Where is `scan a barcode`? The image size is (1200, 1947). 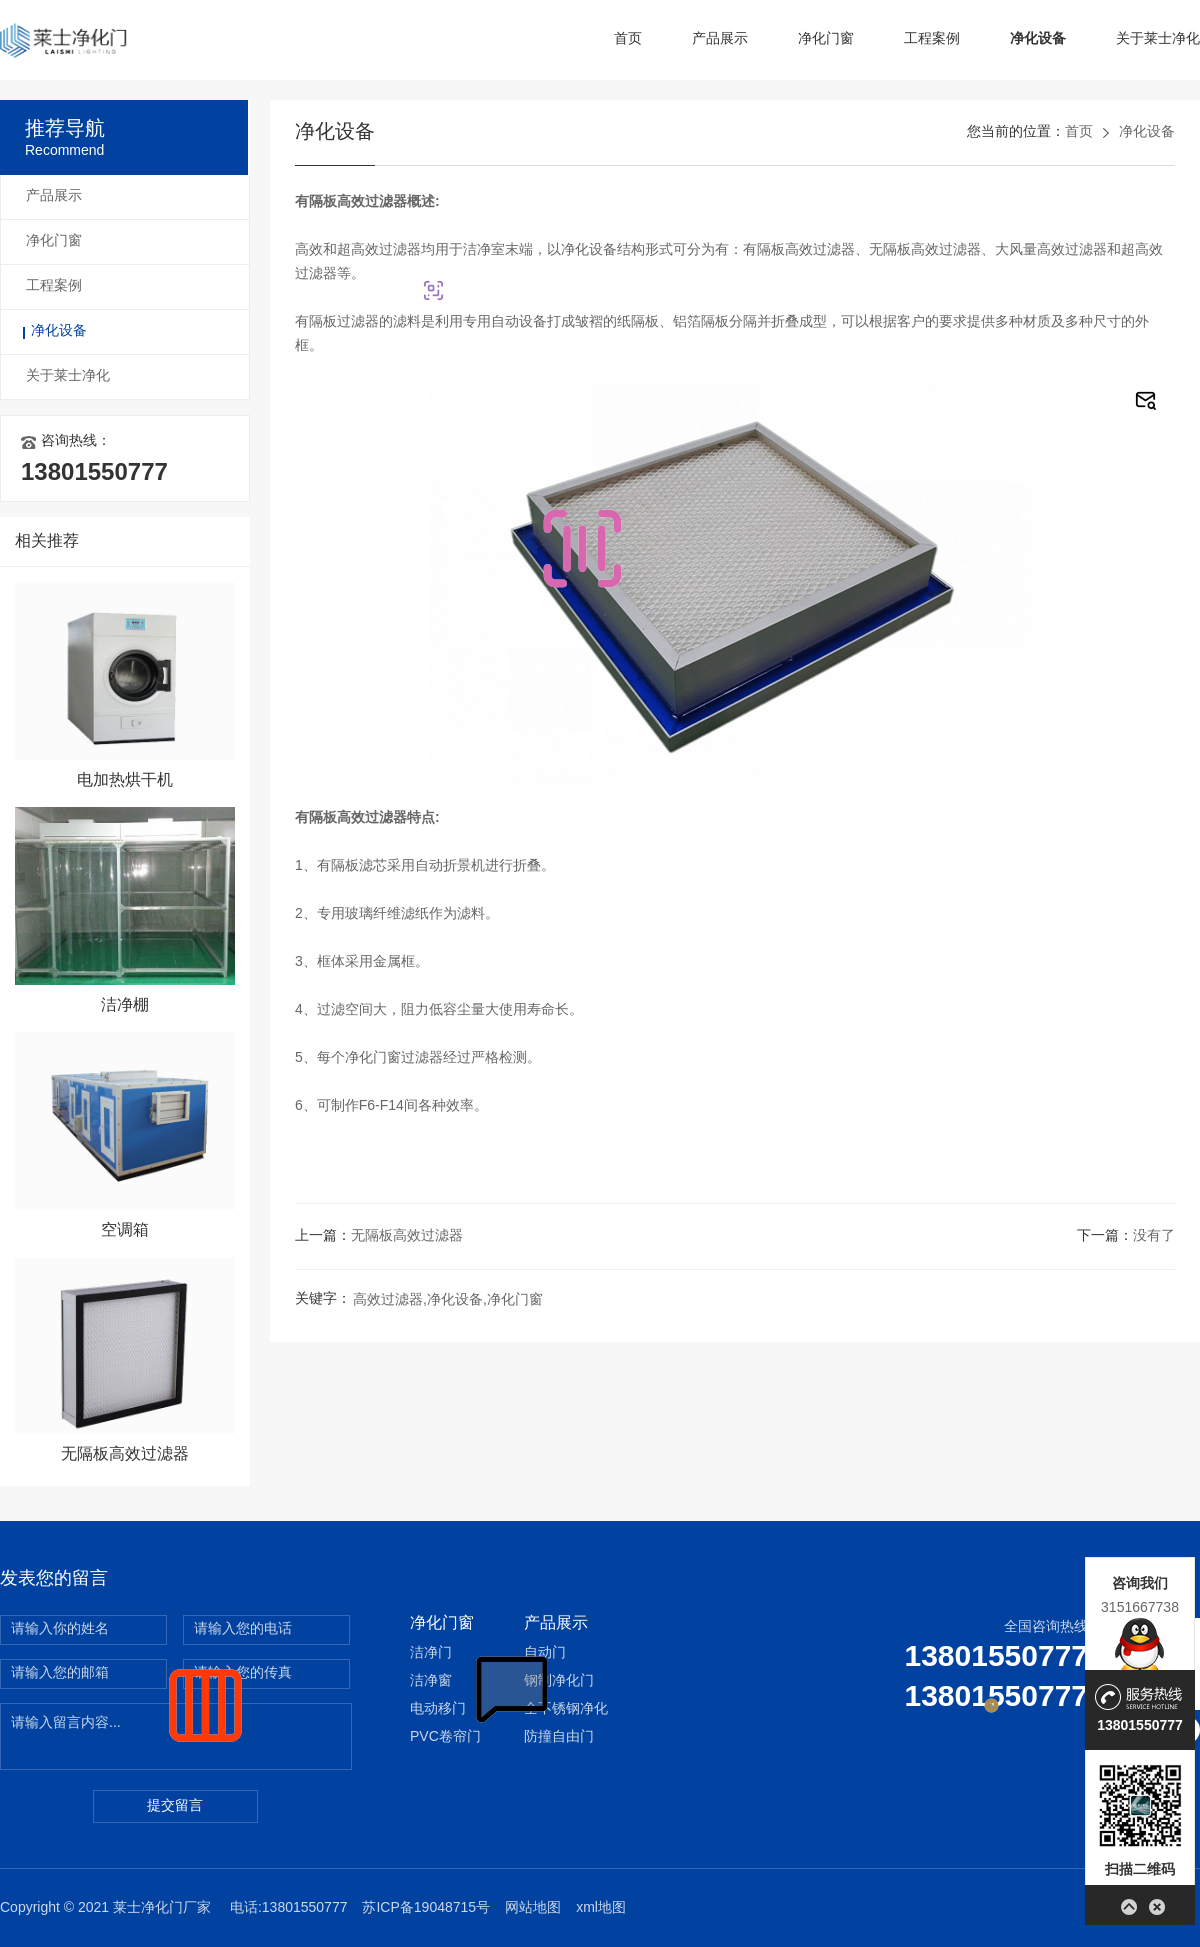 scan a barcode is located at coordinates (582, 548).